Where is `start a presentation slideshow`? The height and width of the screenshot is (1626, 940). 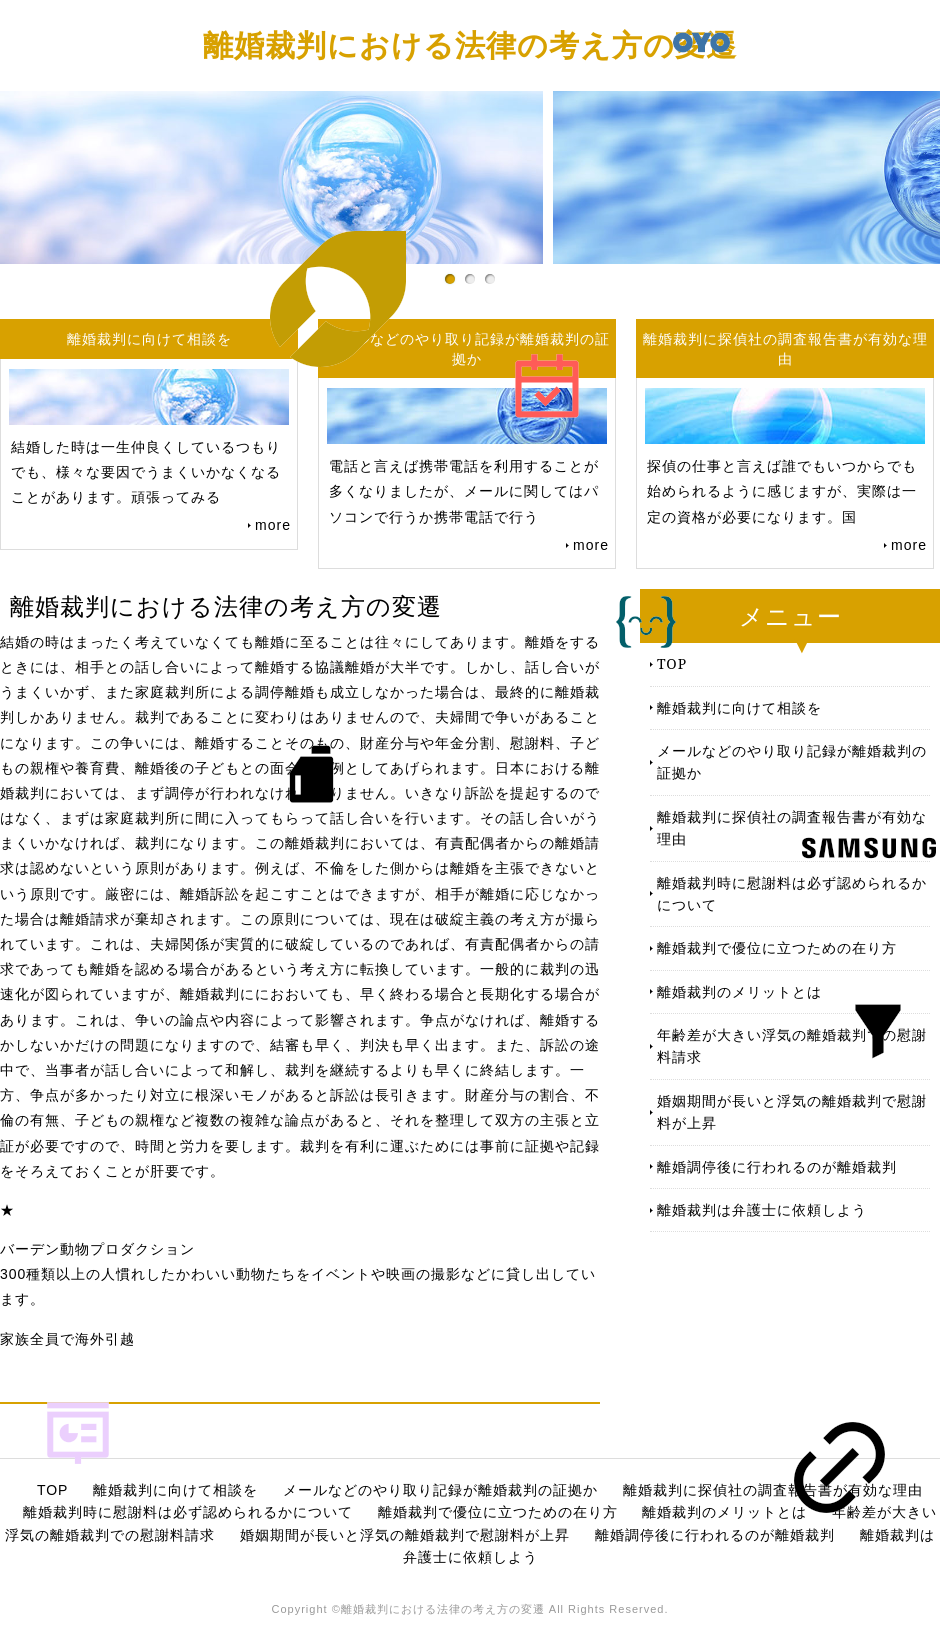
start a presentation slideshow is located at coordinates (78, 1430).